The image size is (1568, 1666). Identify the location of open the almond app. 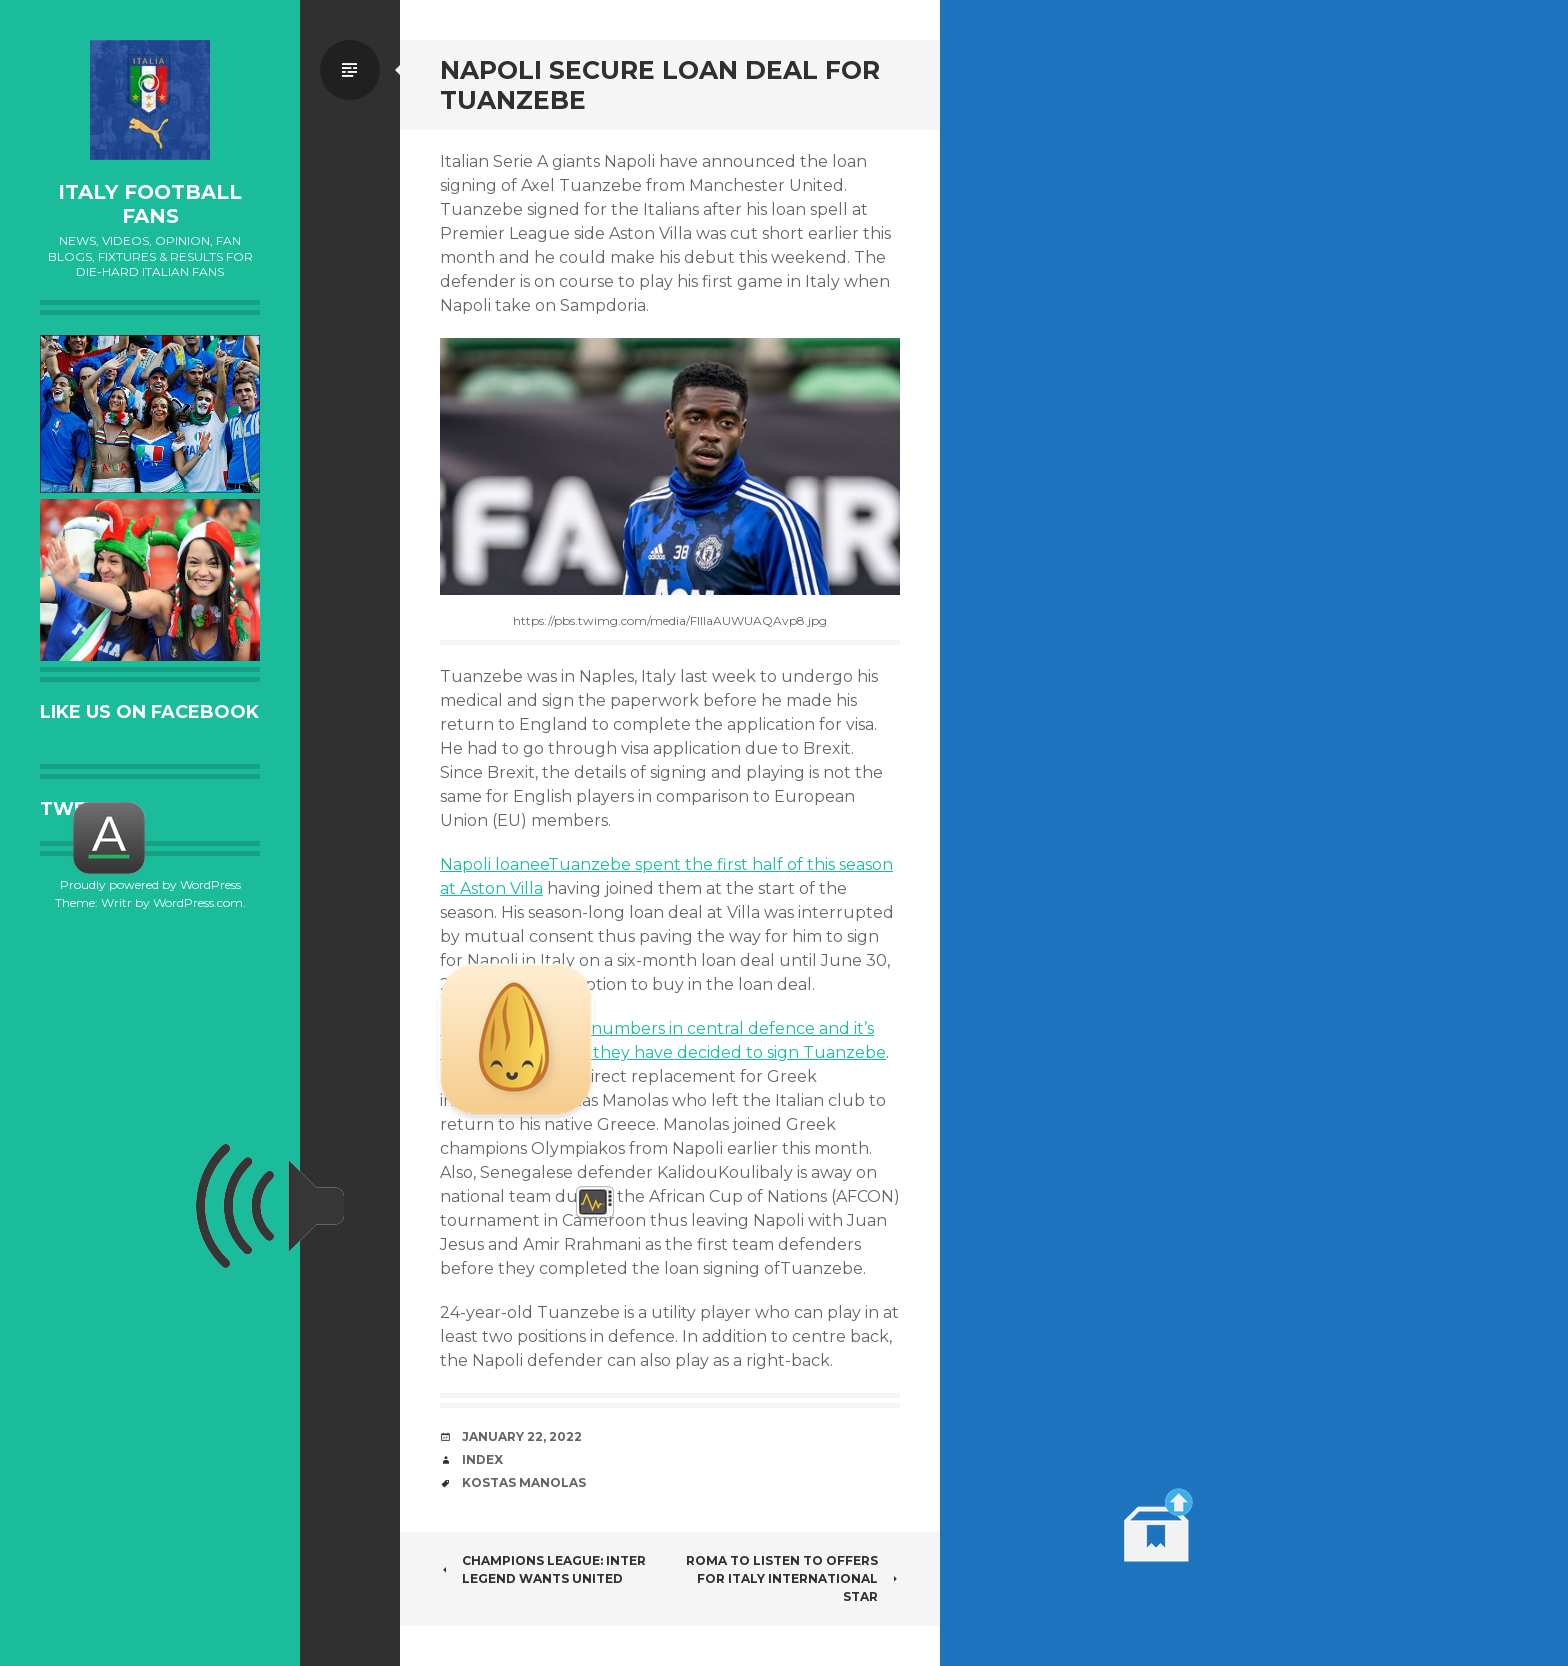
(516, 1039).